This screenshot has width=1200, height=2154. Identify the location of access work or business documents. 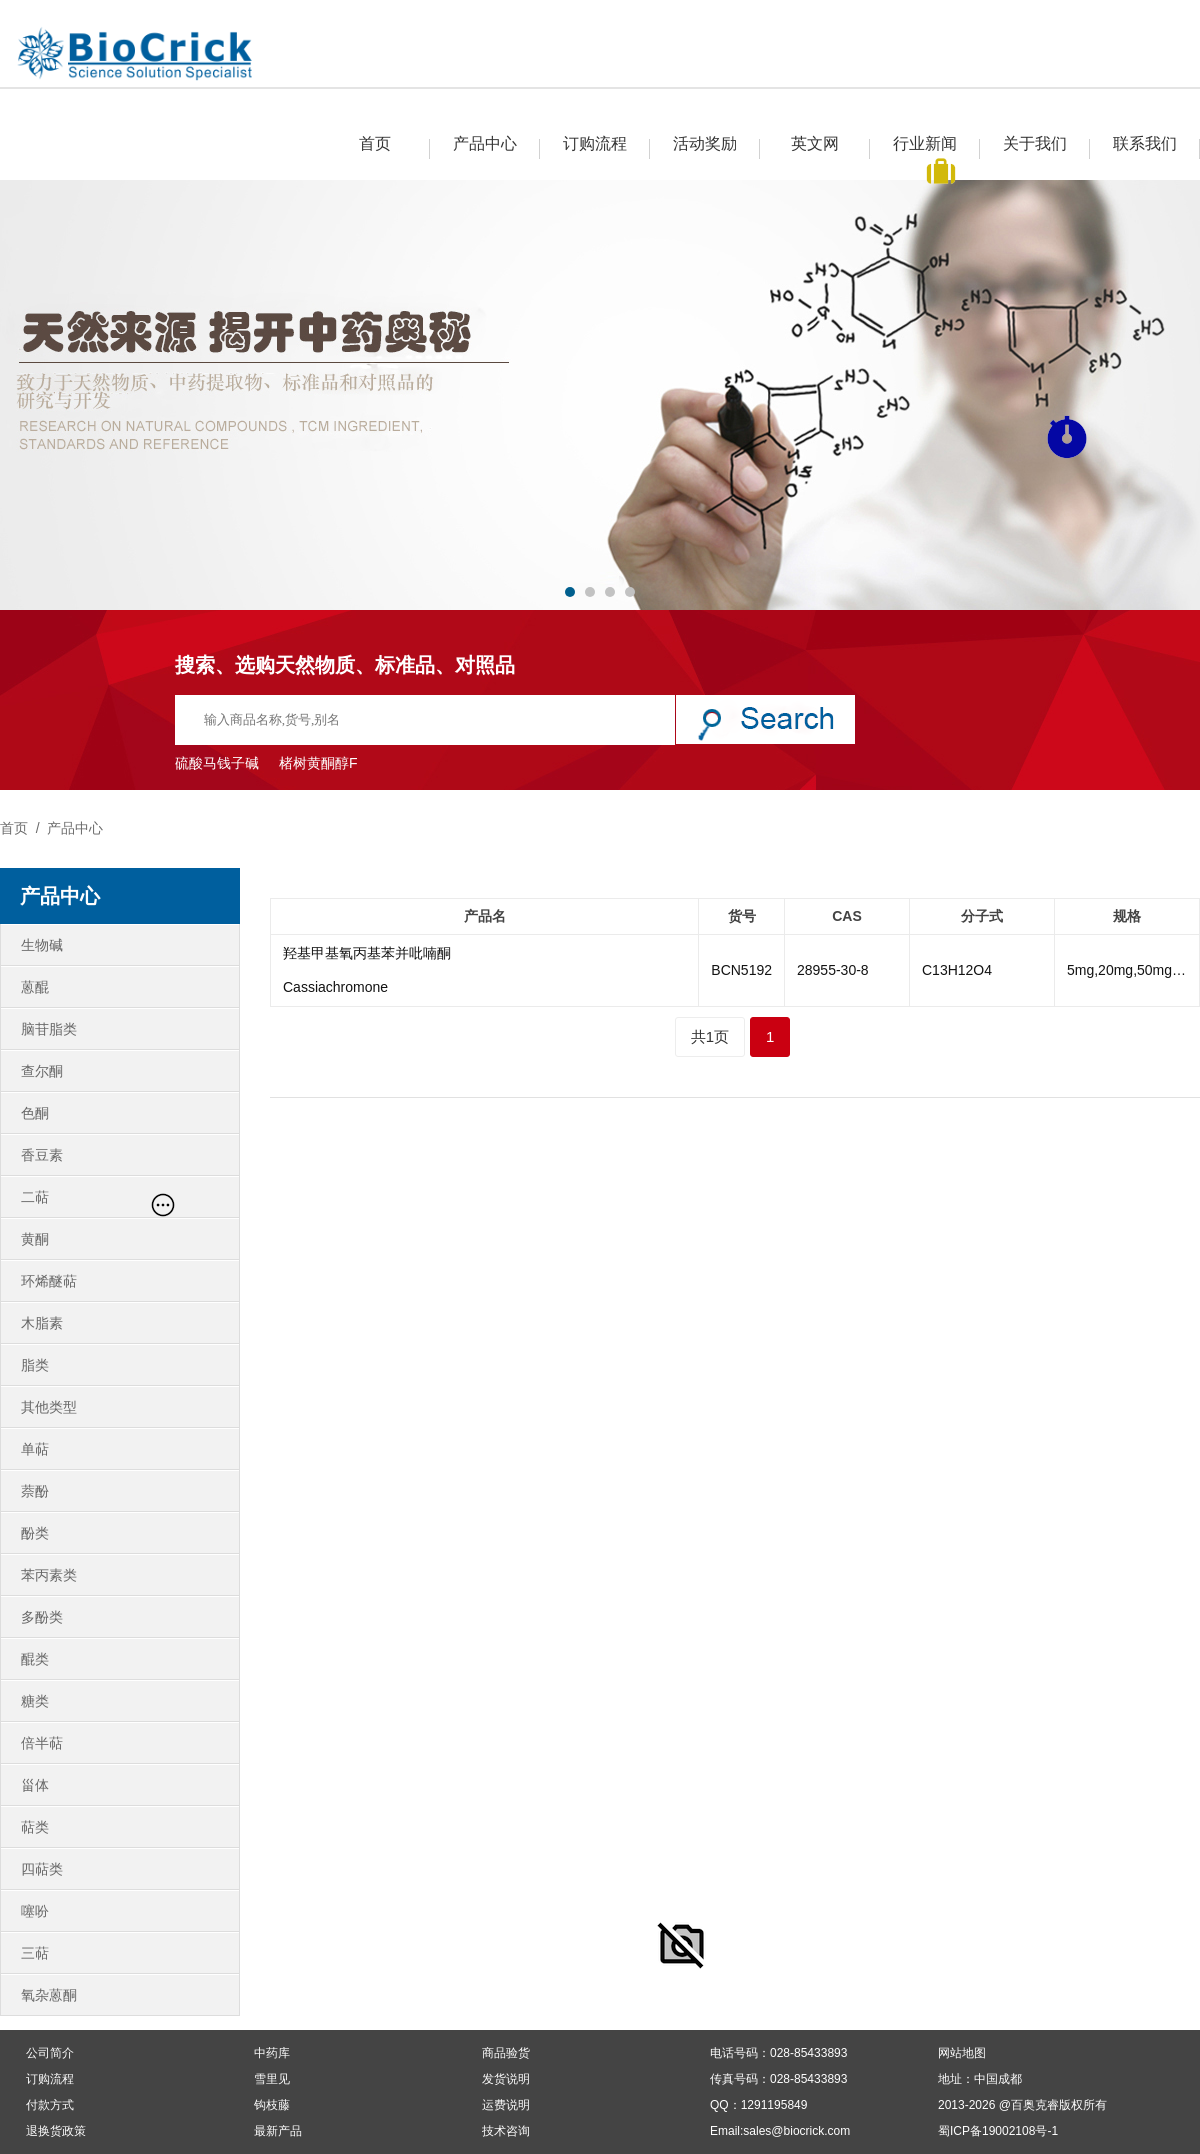
(941, 171).